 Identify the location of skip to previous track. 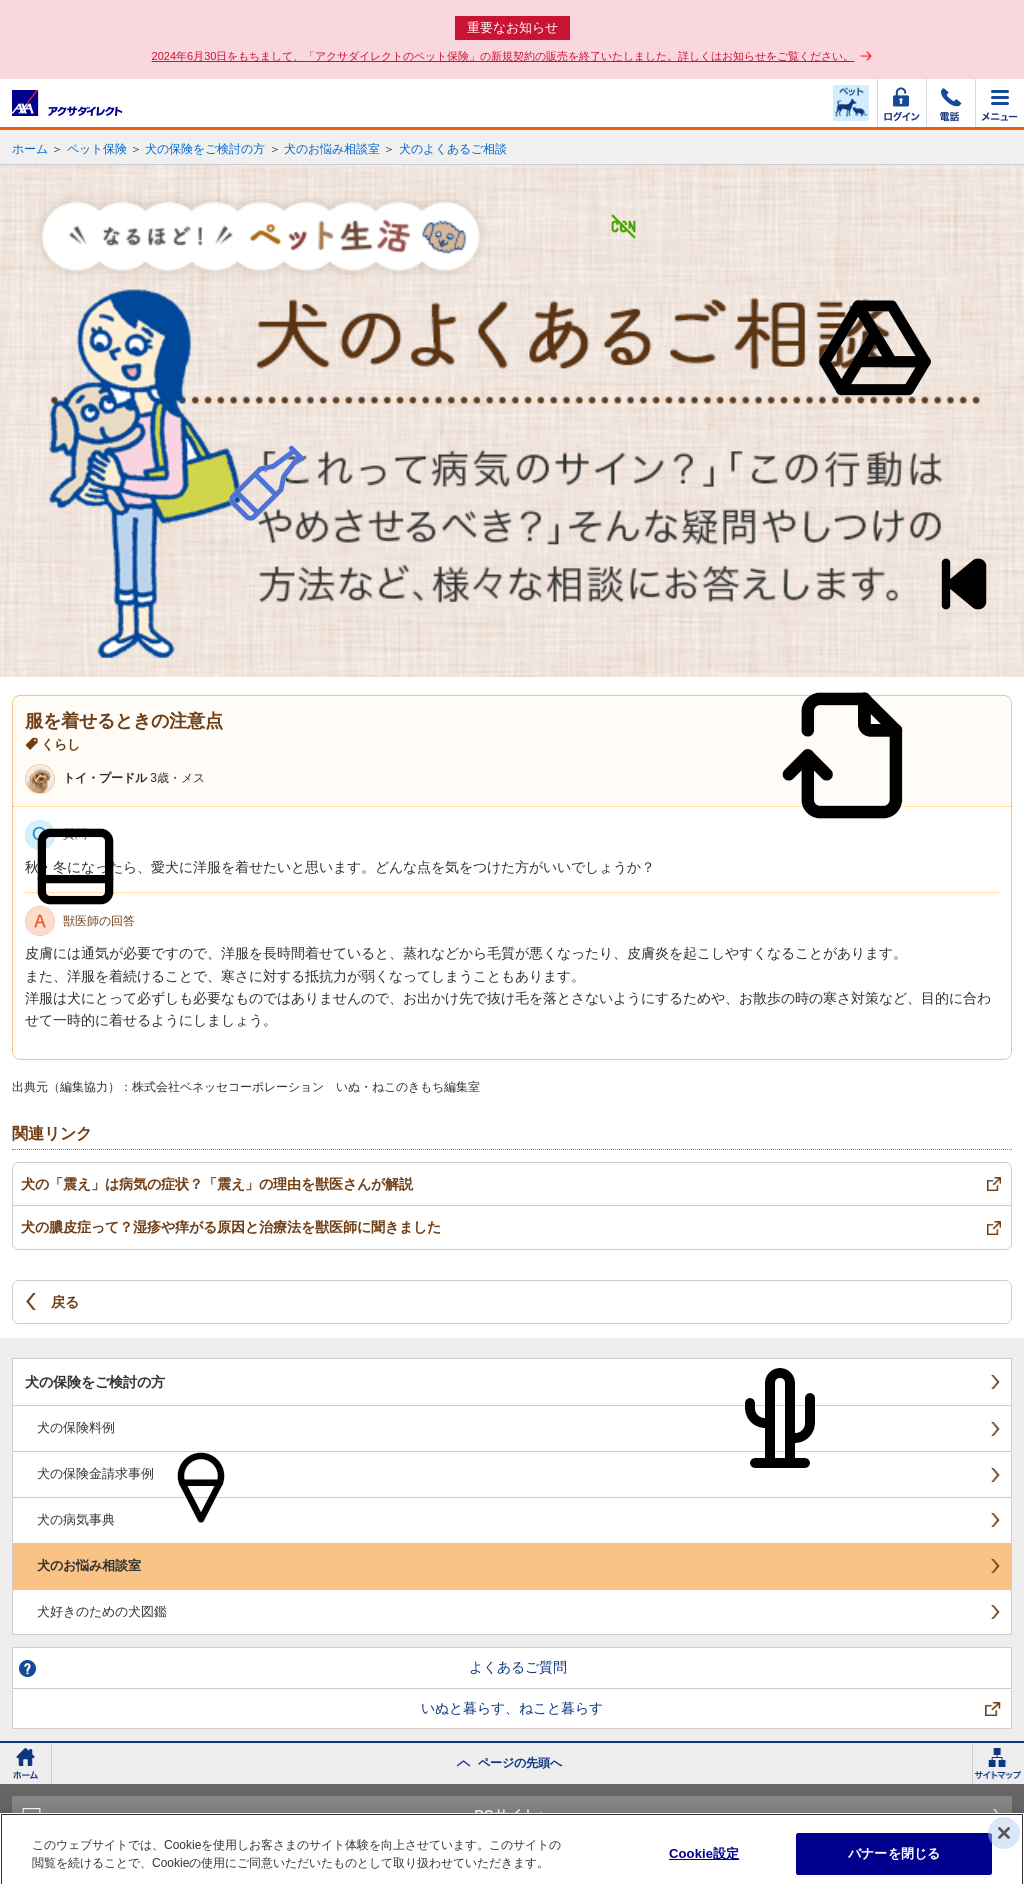
(963, 584).